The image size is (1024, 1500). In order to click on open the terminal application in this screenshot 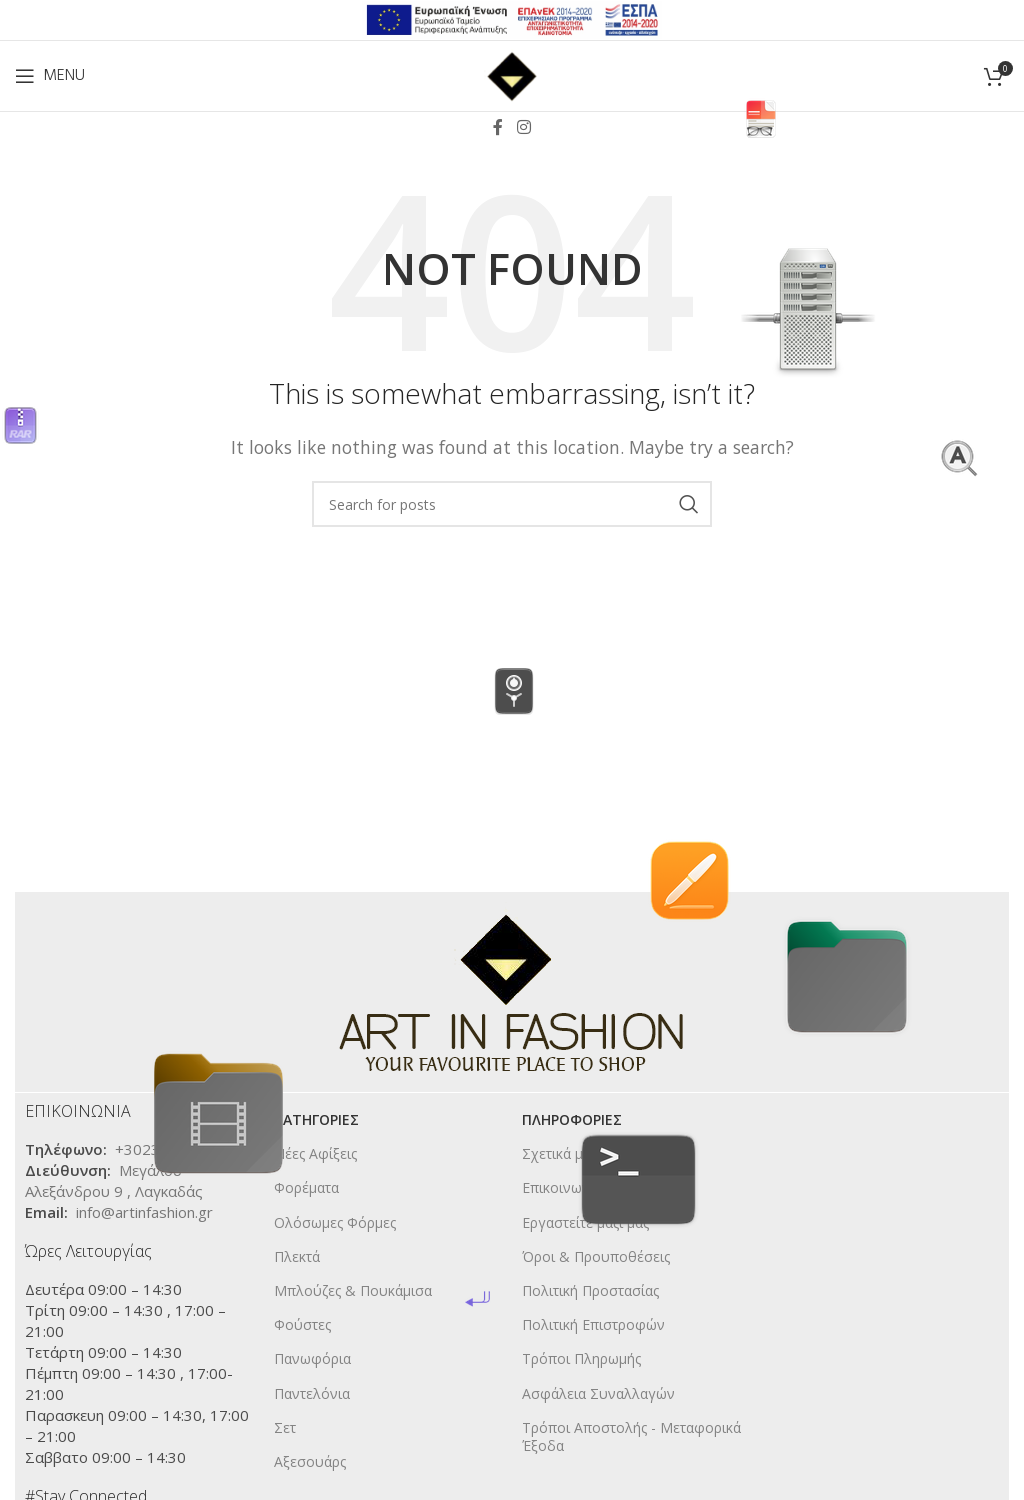, I will do `click(638, 1179)`.